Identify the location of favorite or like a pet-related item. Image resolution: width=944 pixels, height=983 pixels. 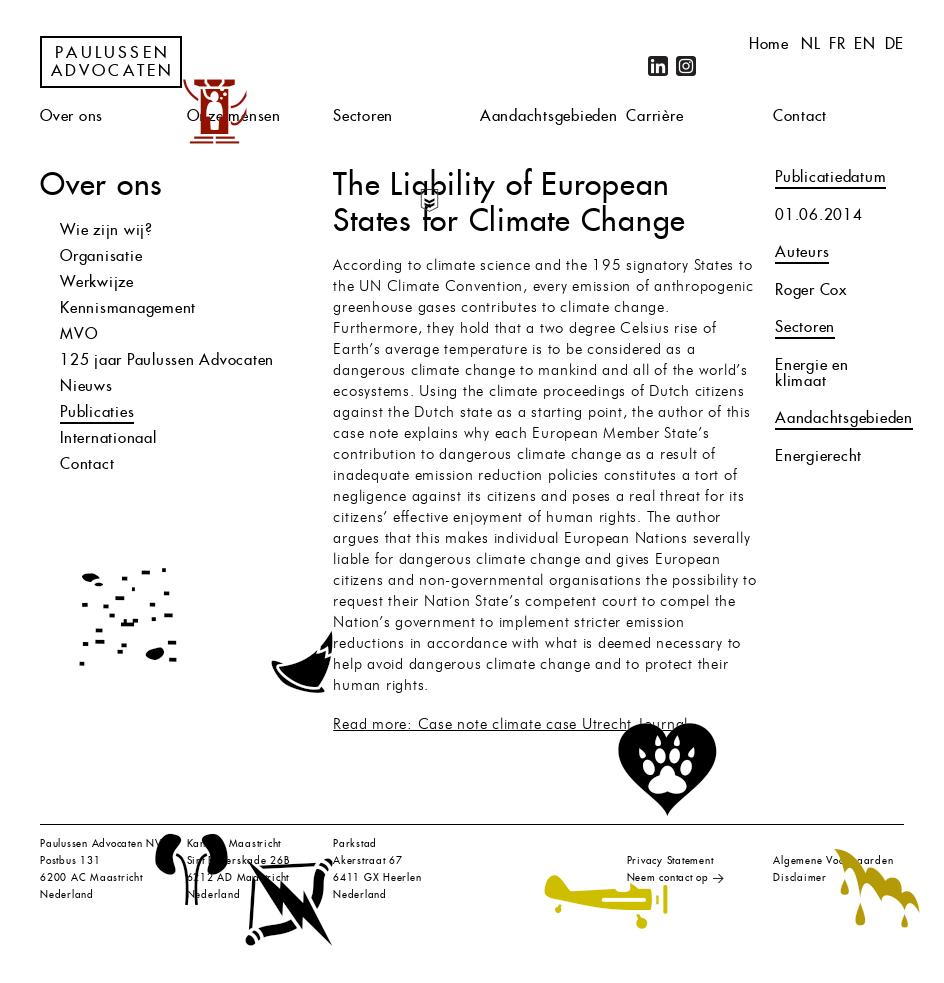
(667, 770).